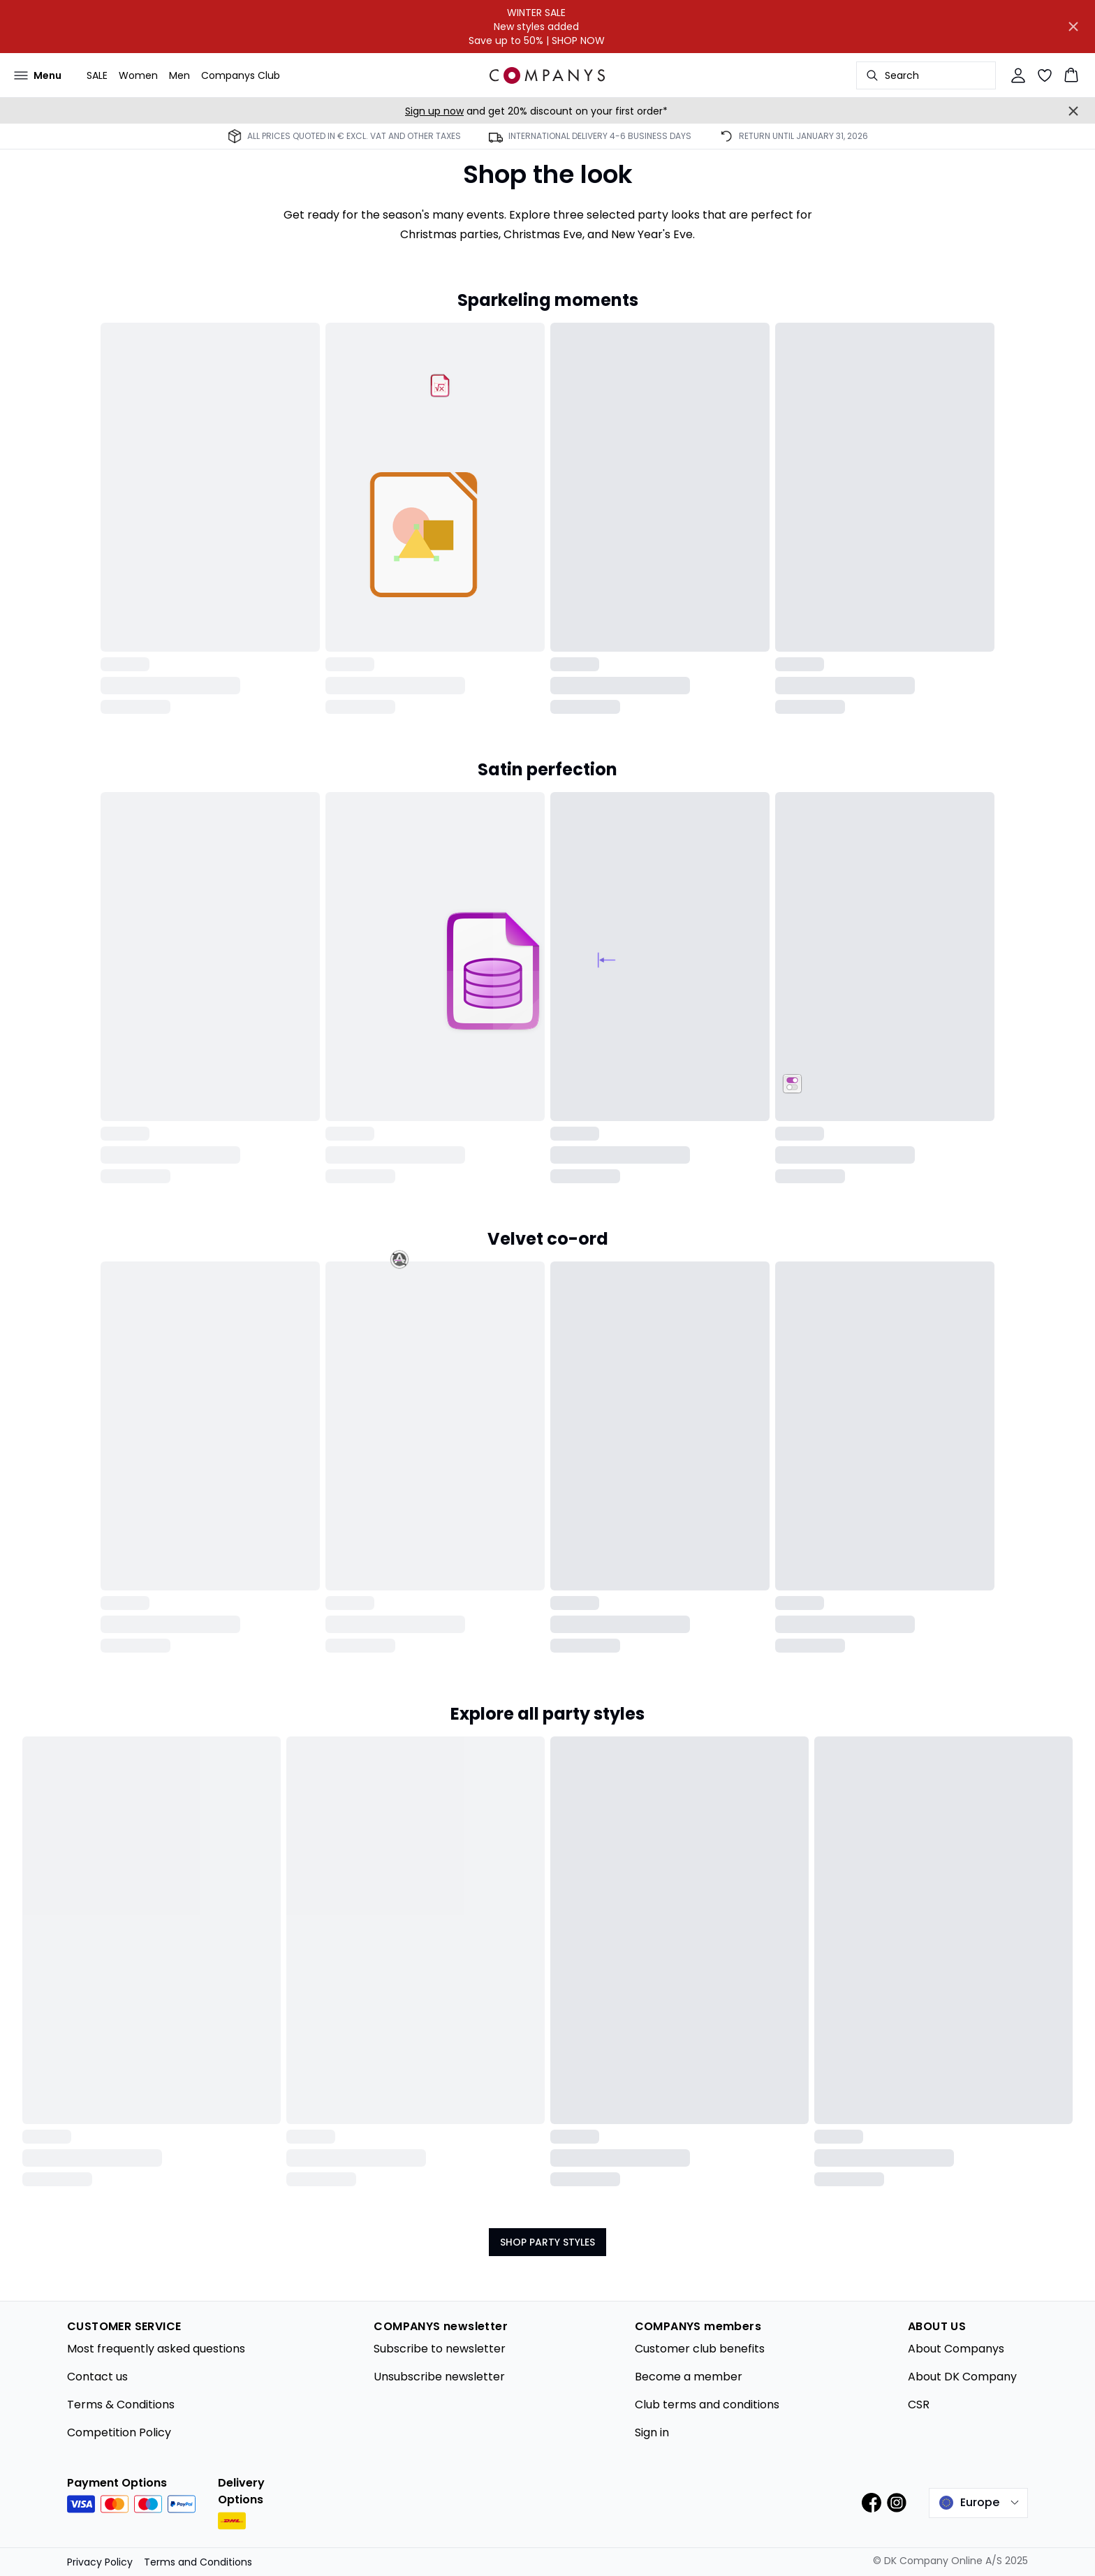  What do you see at coordinates (792, 1083) in the screenshot?
I see `open gnome tweaks settings` at bounding box center [792, 1083].